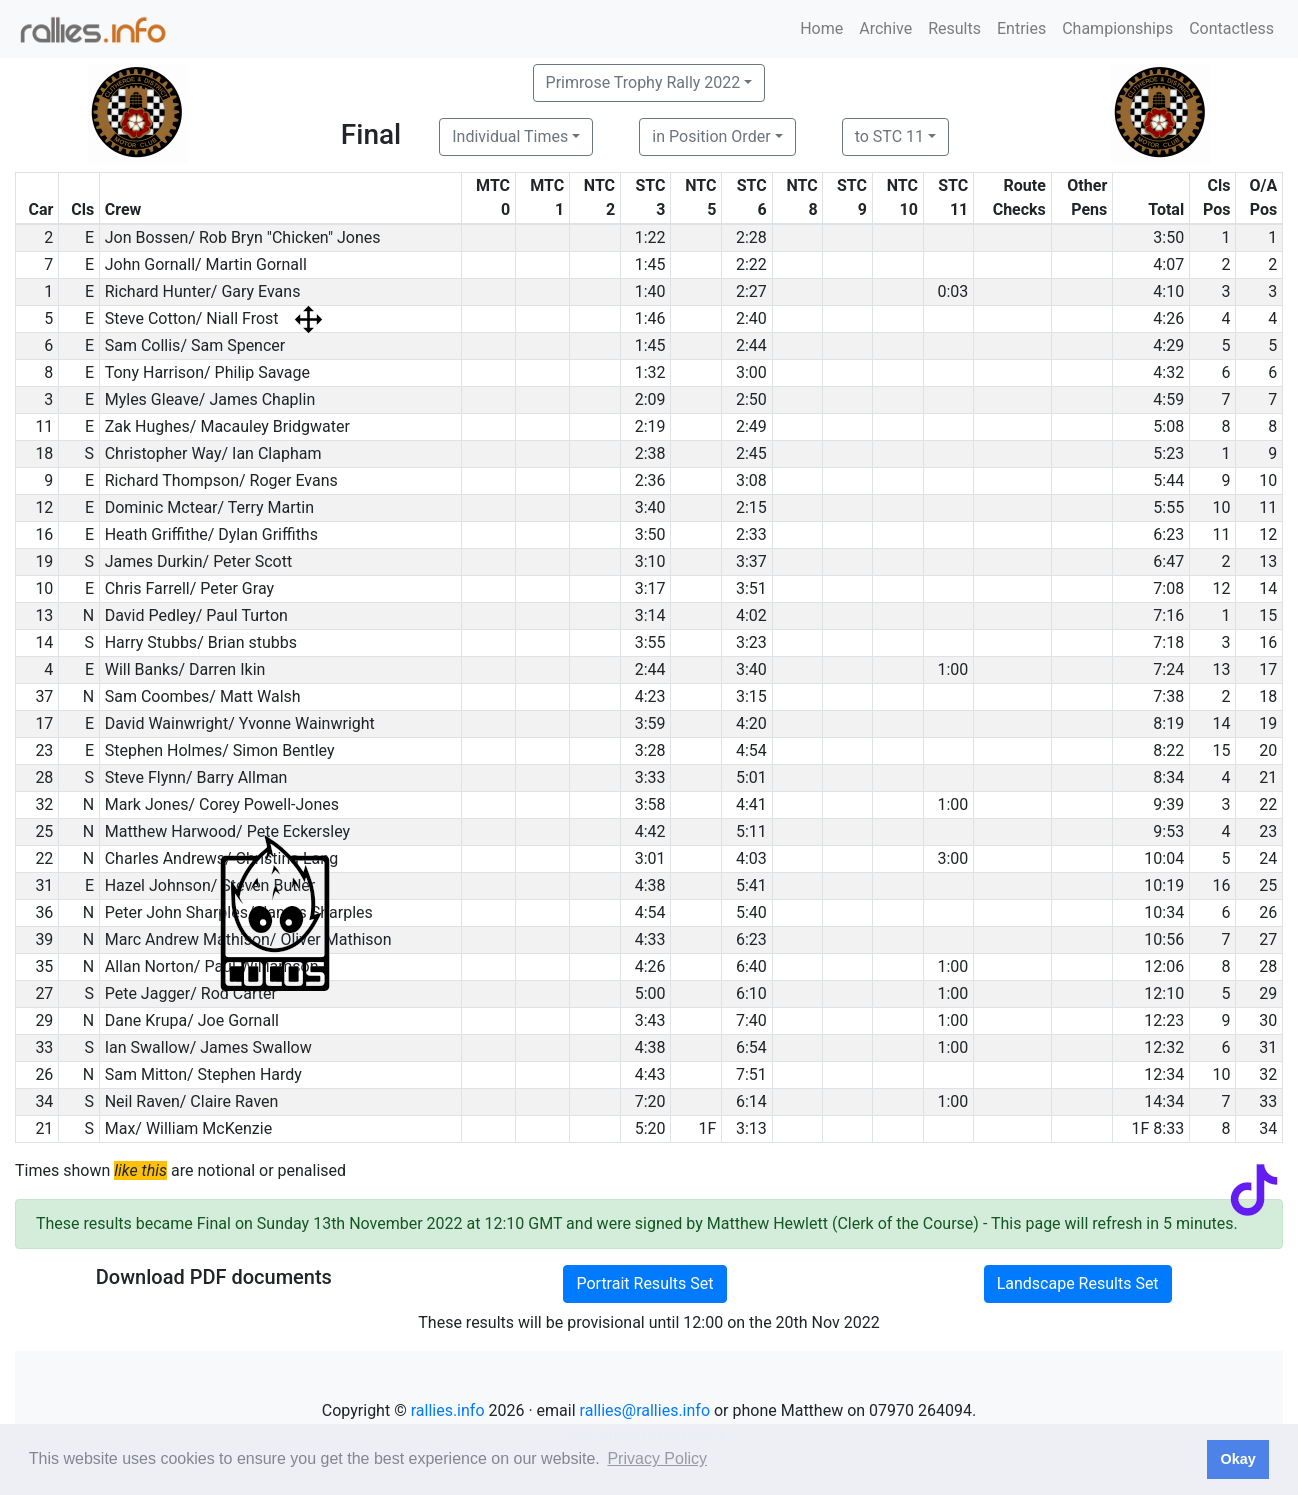 This screenshot has height=1495, width=1298. What do you see at coordinates (308, 319) in the screenshot?
I see `drag to reposition element` at bounding box center [308, 319].